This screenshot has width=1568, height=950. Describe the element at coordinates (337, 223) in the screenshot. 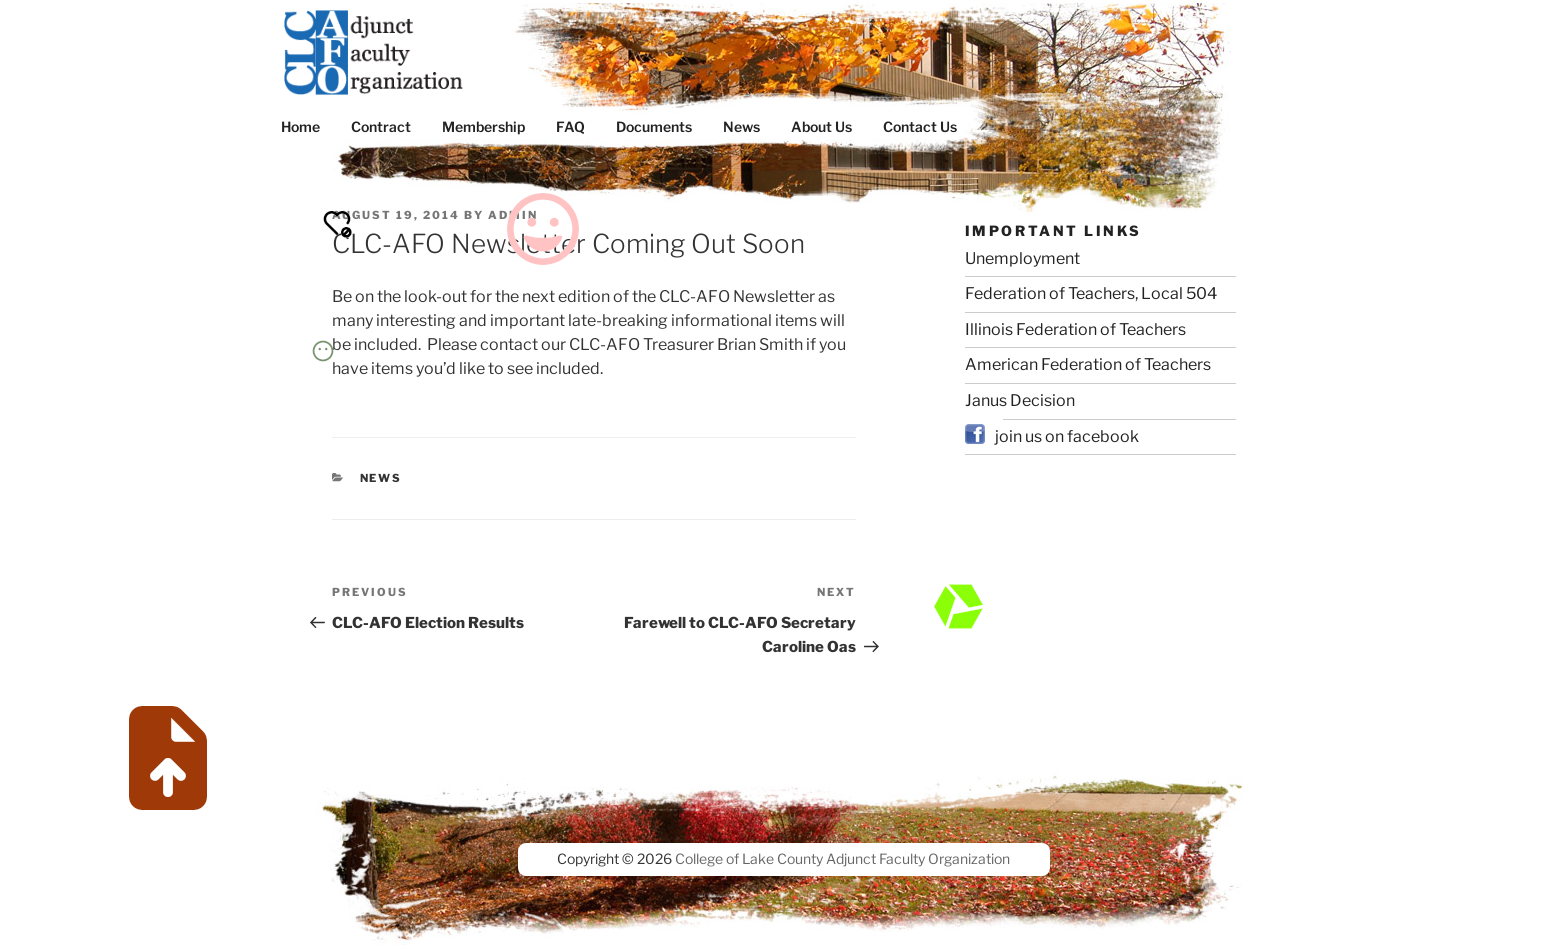

I see `remove from favorites` at that location.